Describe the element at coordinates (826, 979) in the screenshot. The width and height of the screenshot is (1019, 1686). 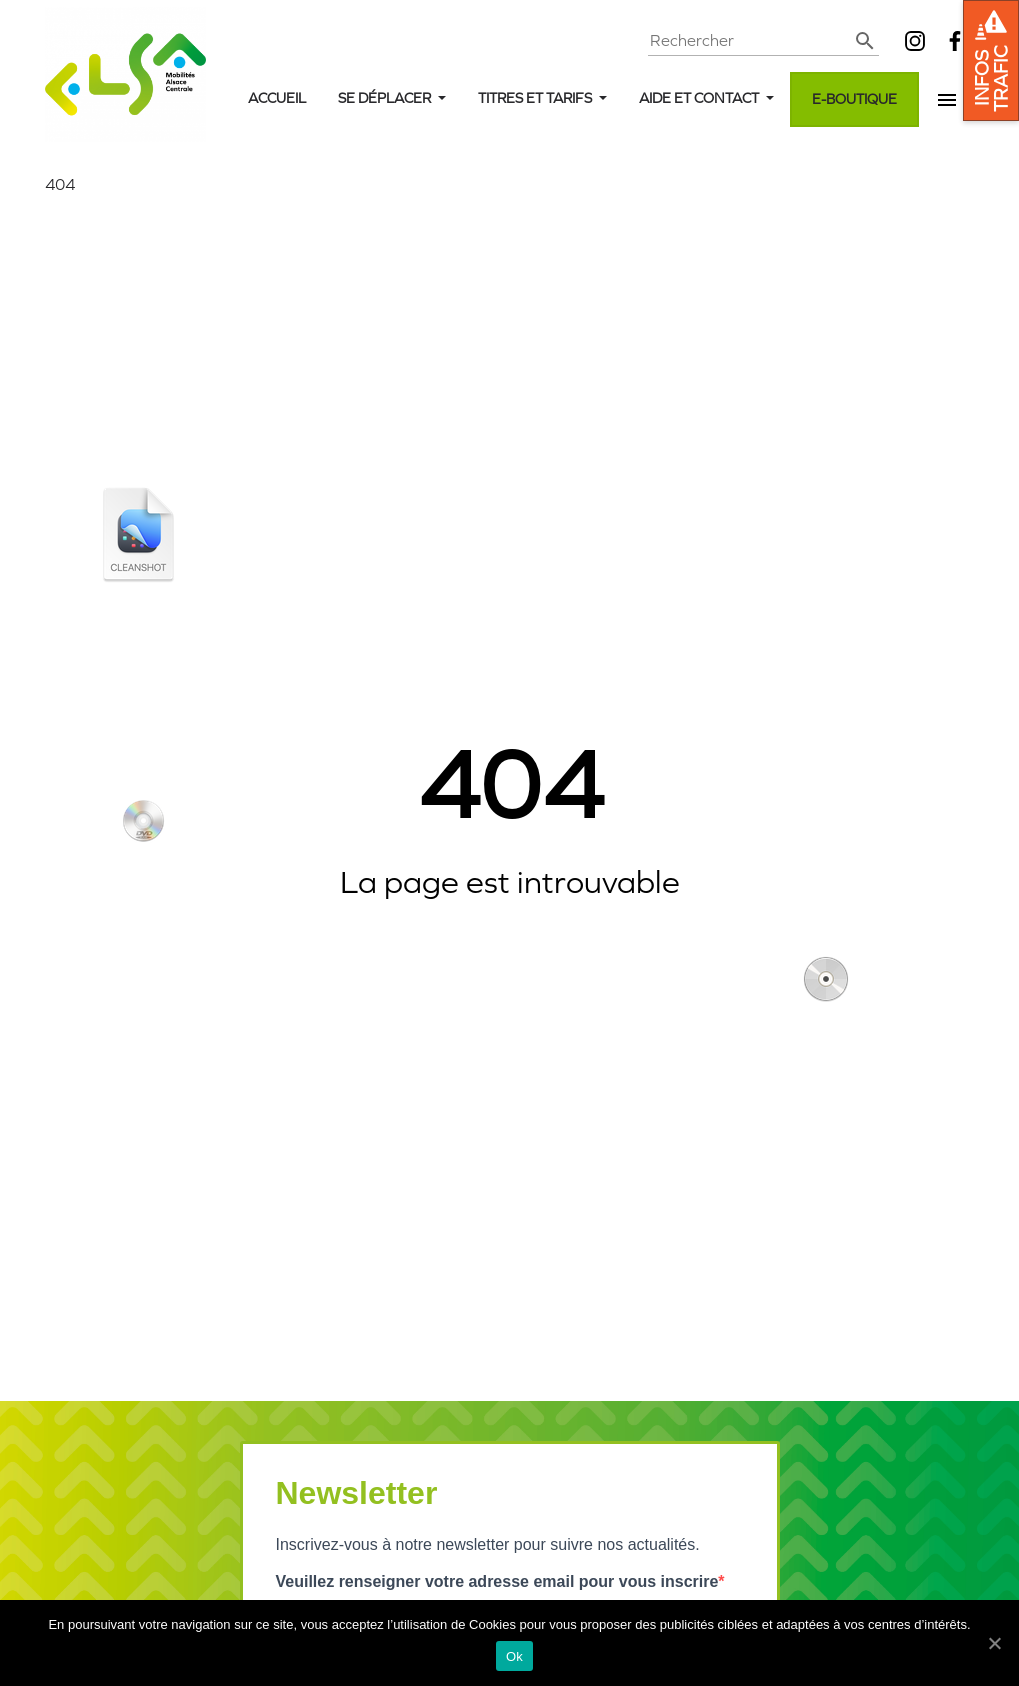
I see `indicates a DVD+R disc drive or media` at that location.